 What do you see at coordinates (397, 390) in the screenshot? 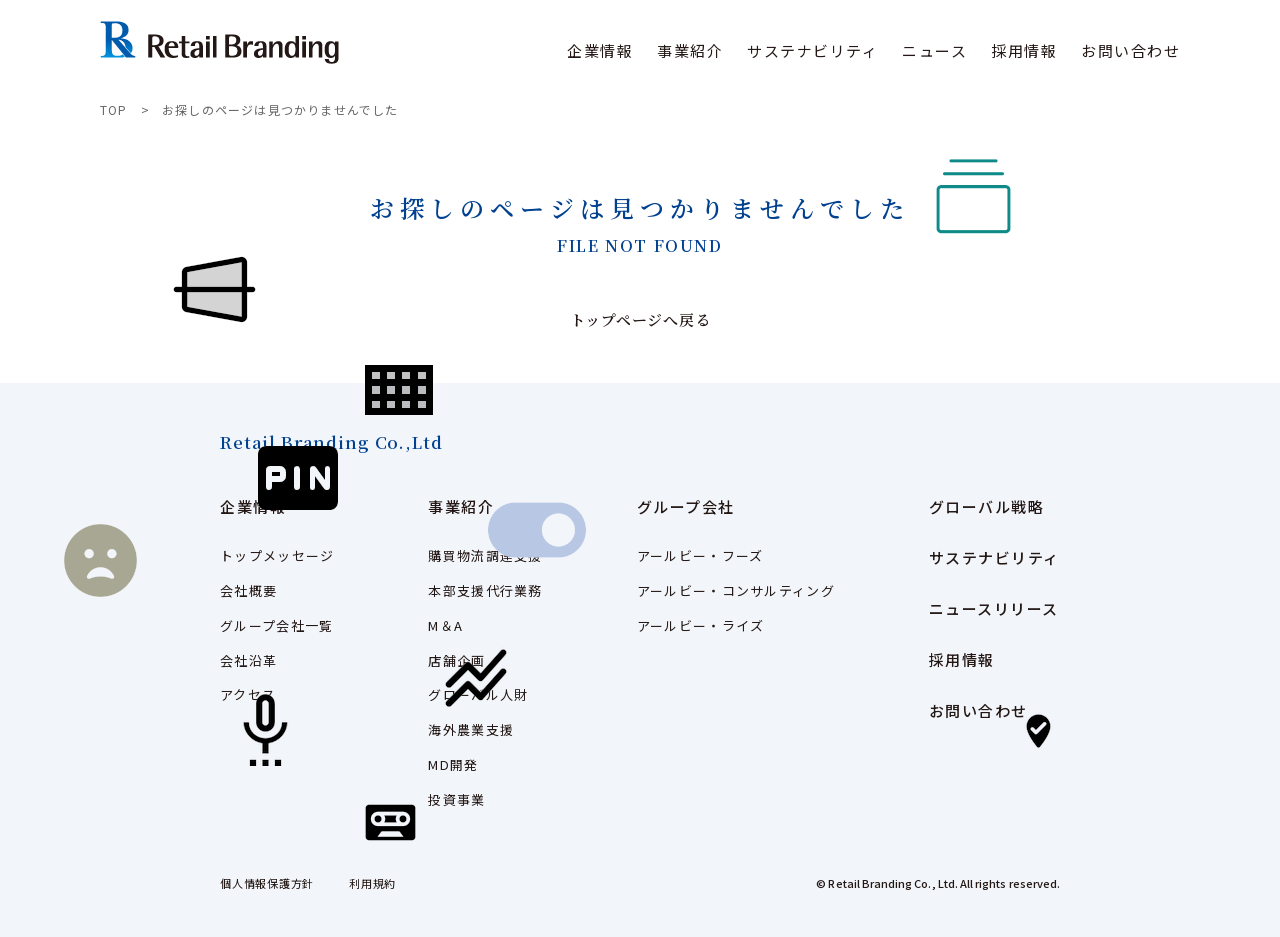
I see `switch to comfortable grid view` at bounding box center [397, 390].